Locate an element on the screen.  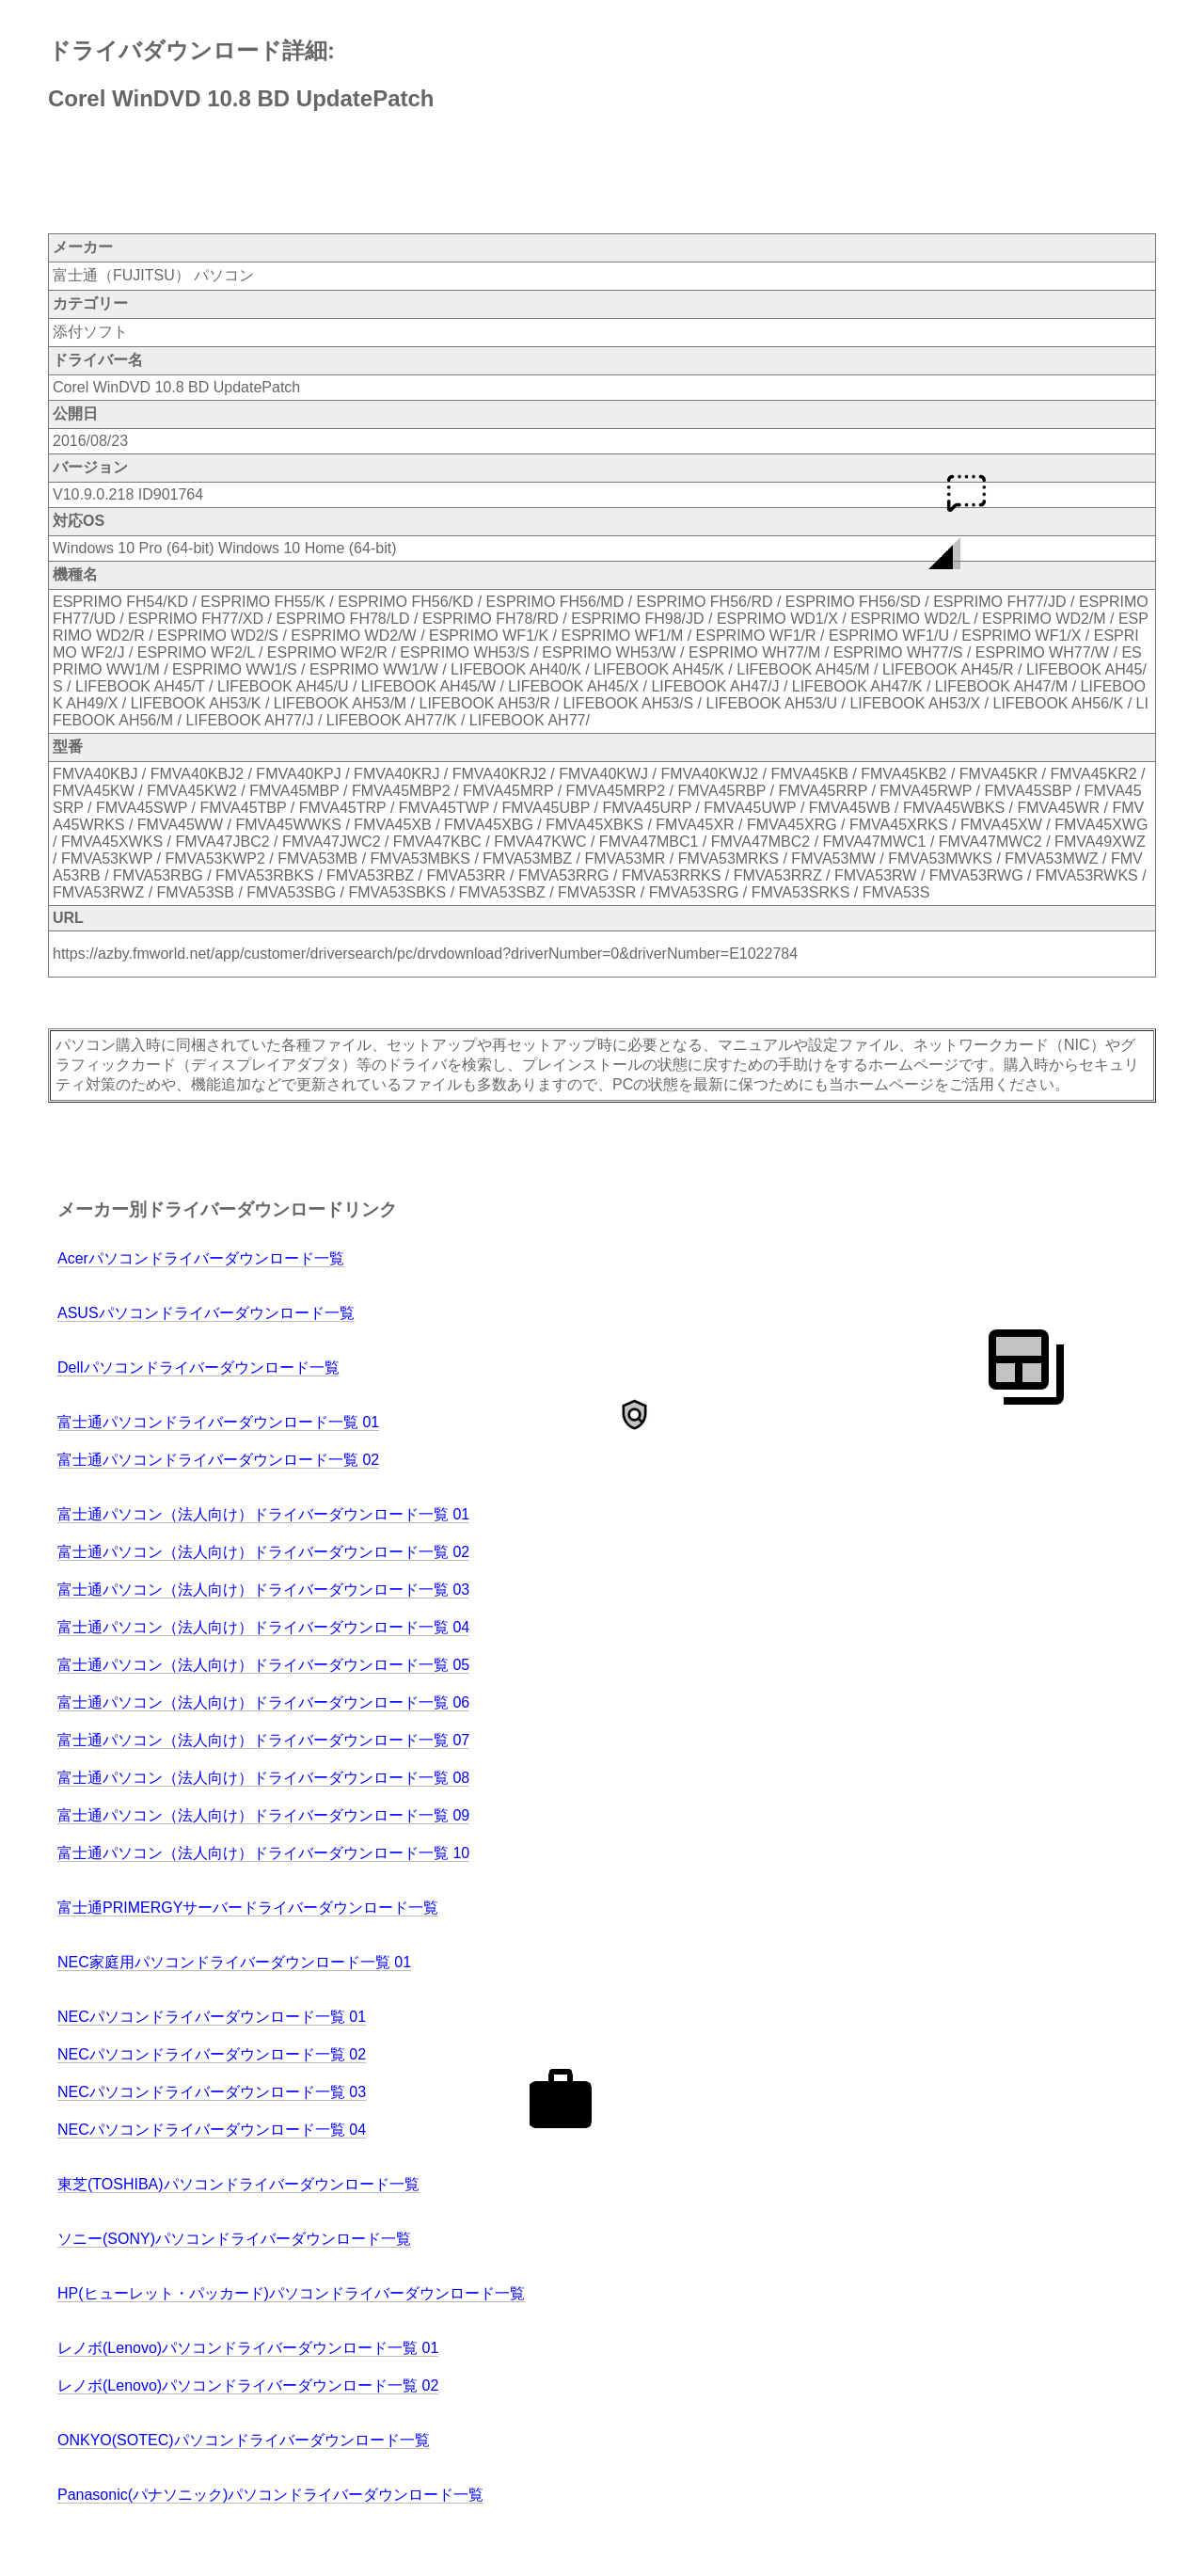
compose a draft message is located at coordinates (966, 492).